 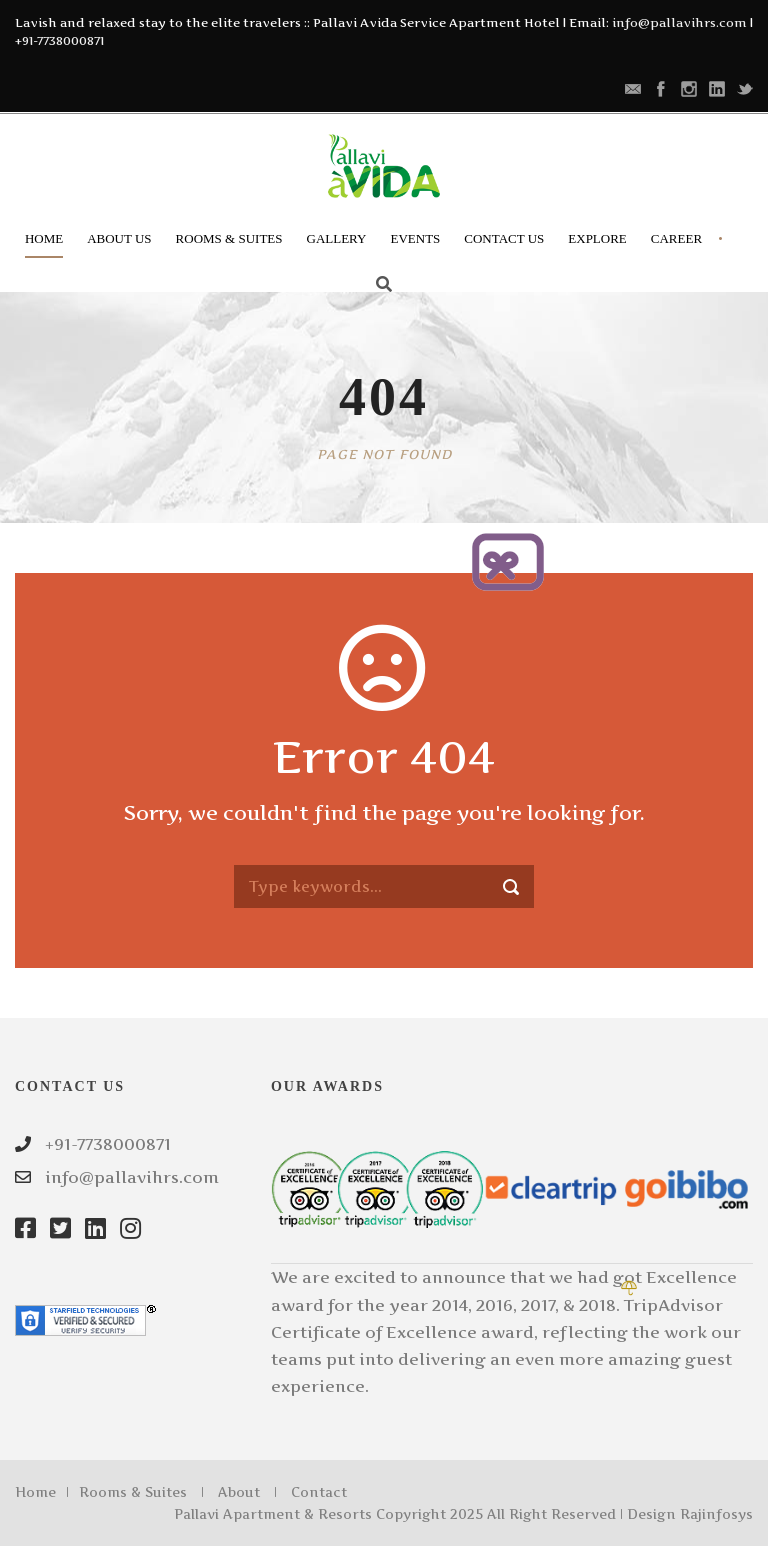 What do you see at coordinates (629, 1288) in the screenshot?
I see `view weather protection or rain forecast` at bounding box center [629, 1288].